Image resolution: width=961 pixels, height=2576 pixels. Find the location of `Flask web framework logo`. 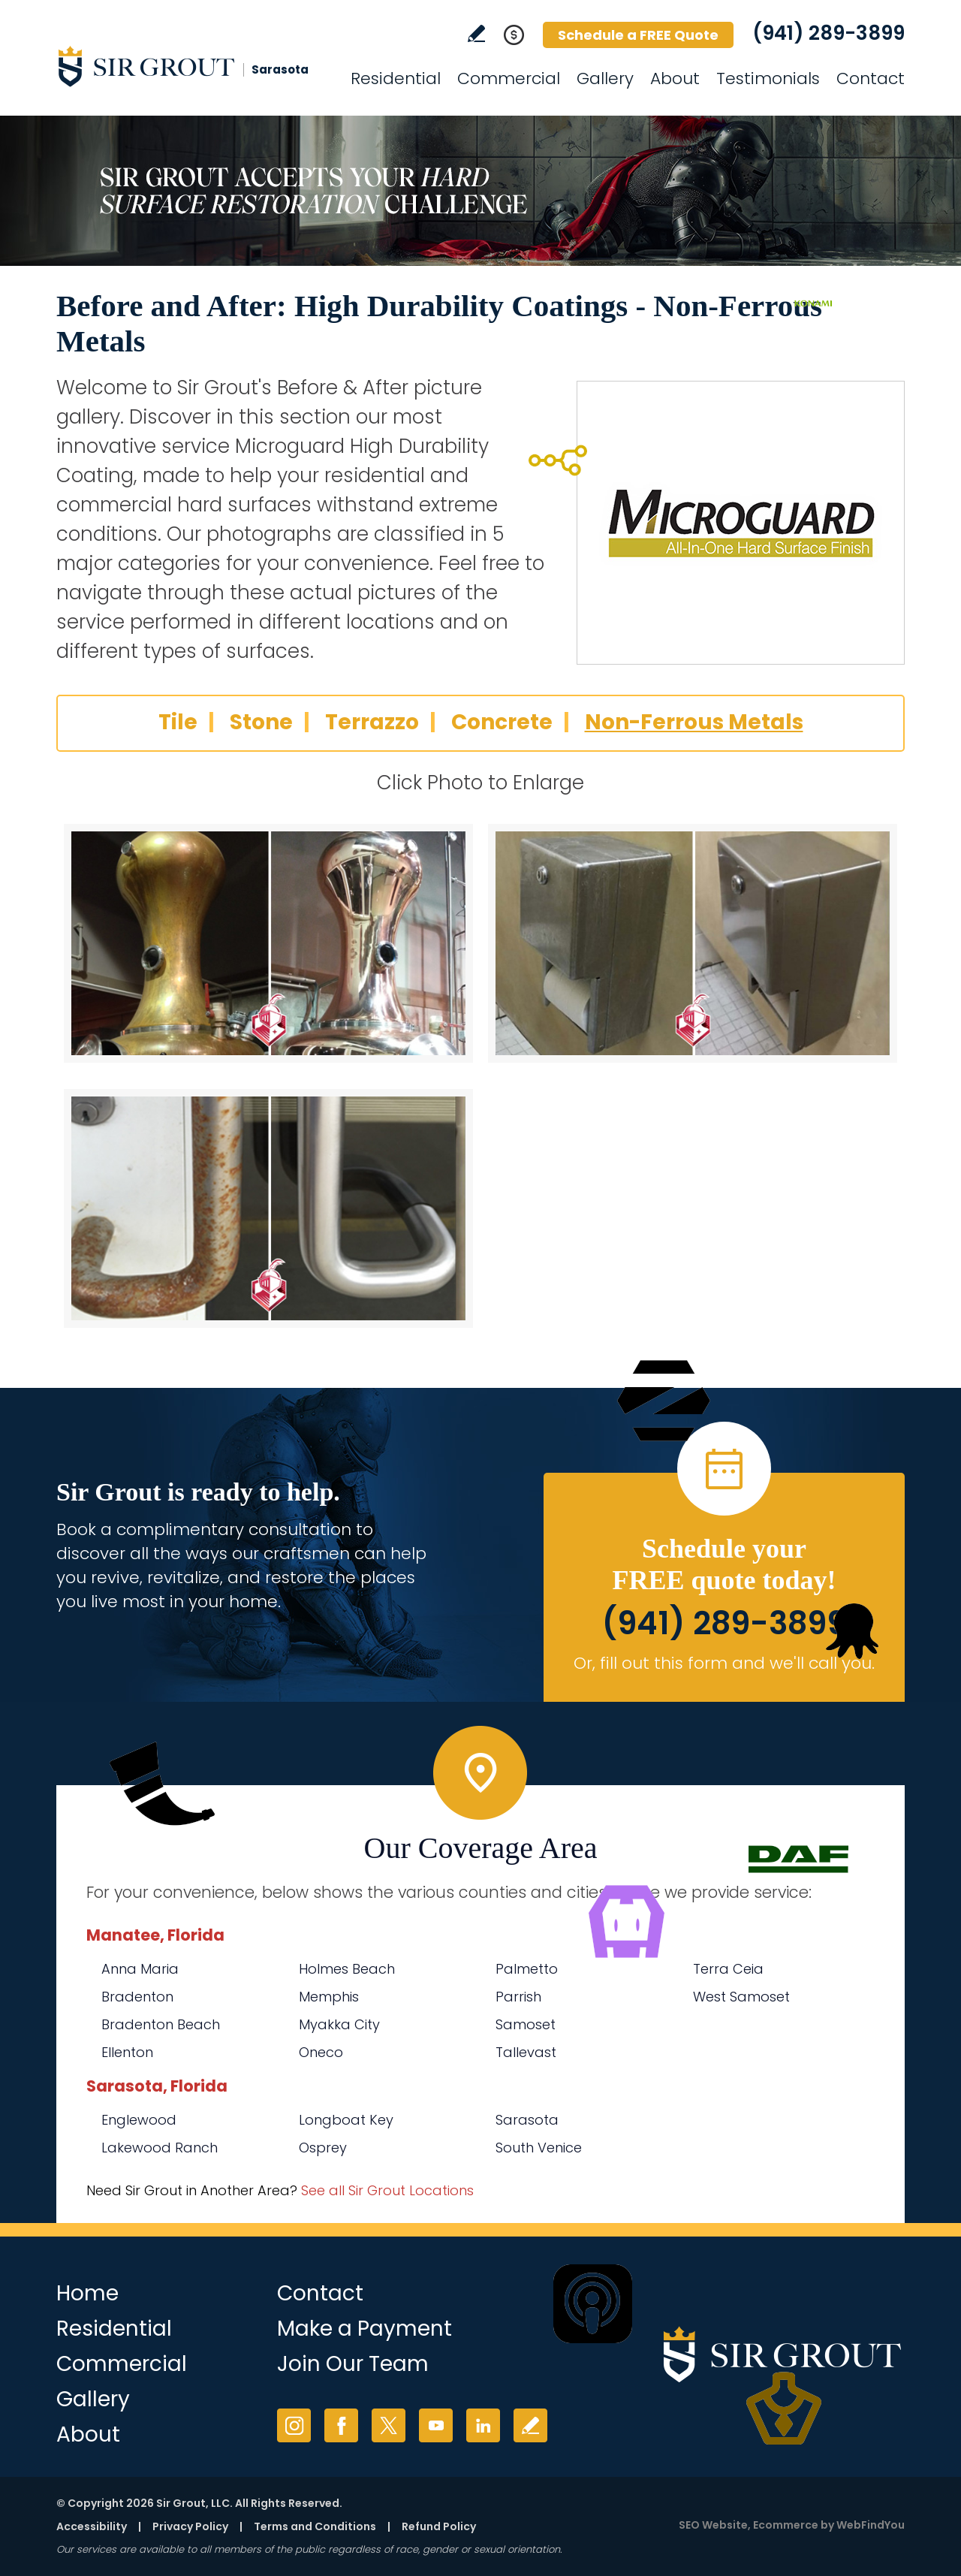

Flask web framework logo is located at coordinates (162, 1784).